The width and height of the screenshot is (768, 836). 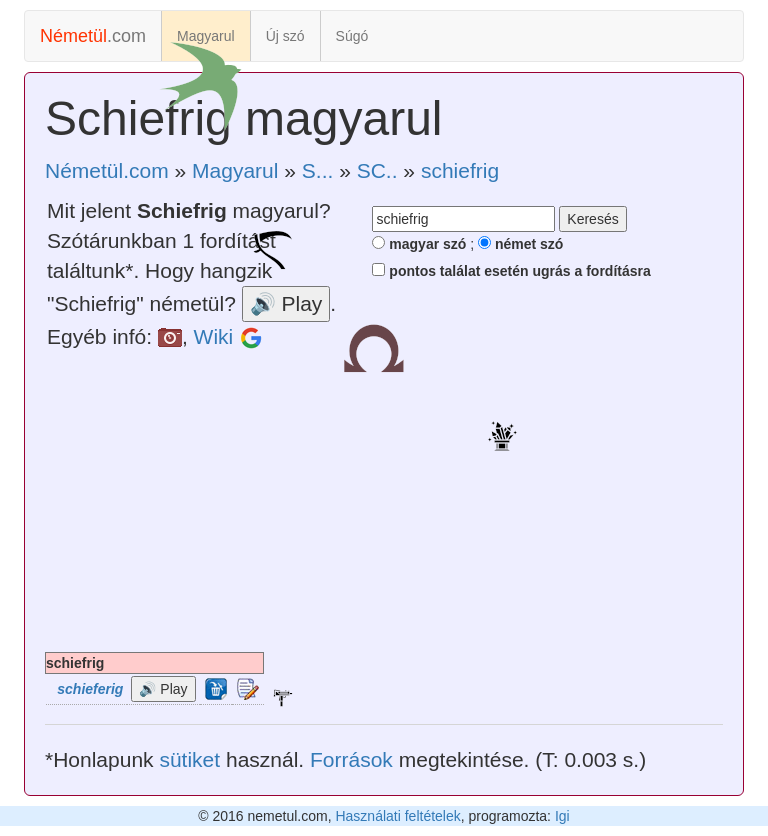 What do you see at coordinates (502, 436) in the screenshot?
I see `access the crystal shrine location in-game` at bounding box center [502, 436].